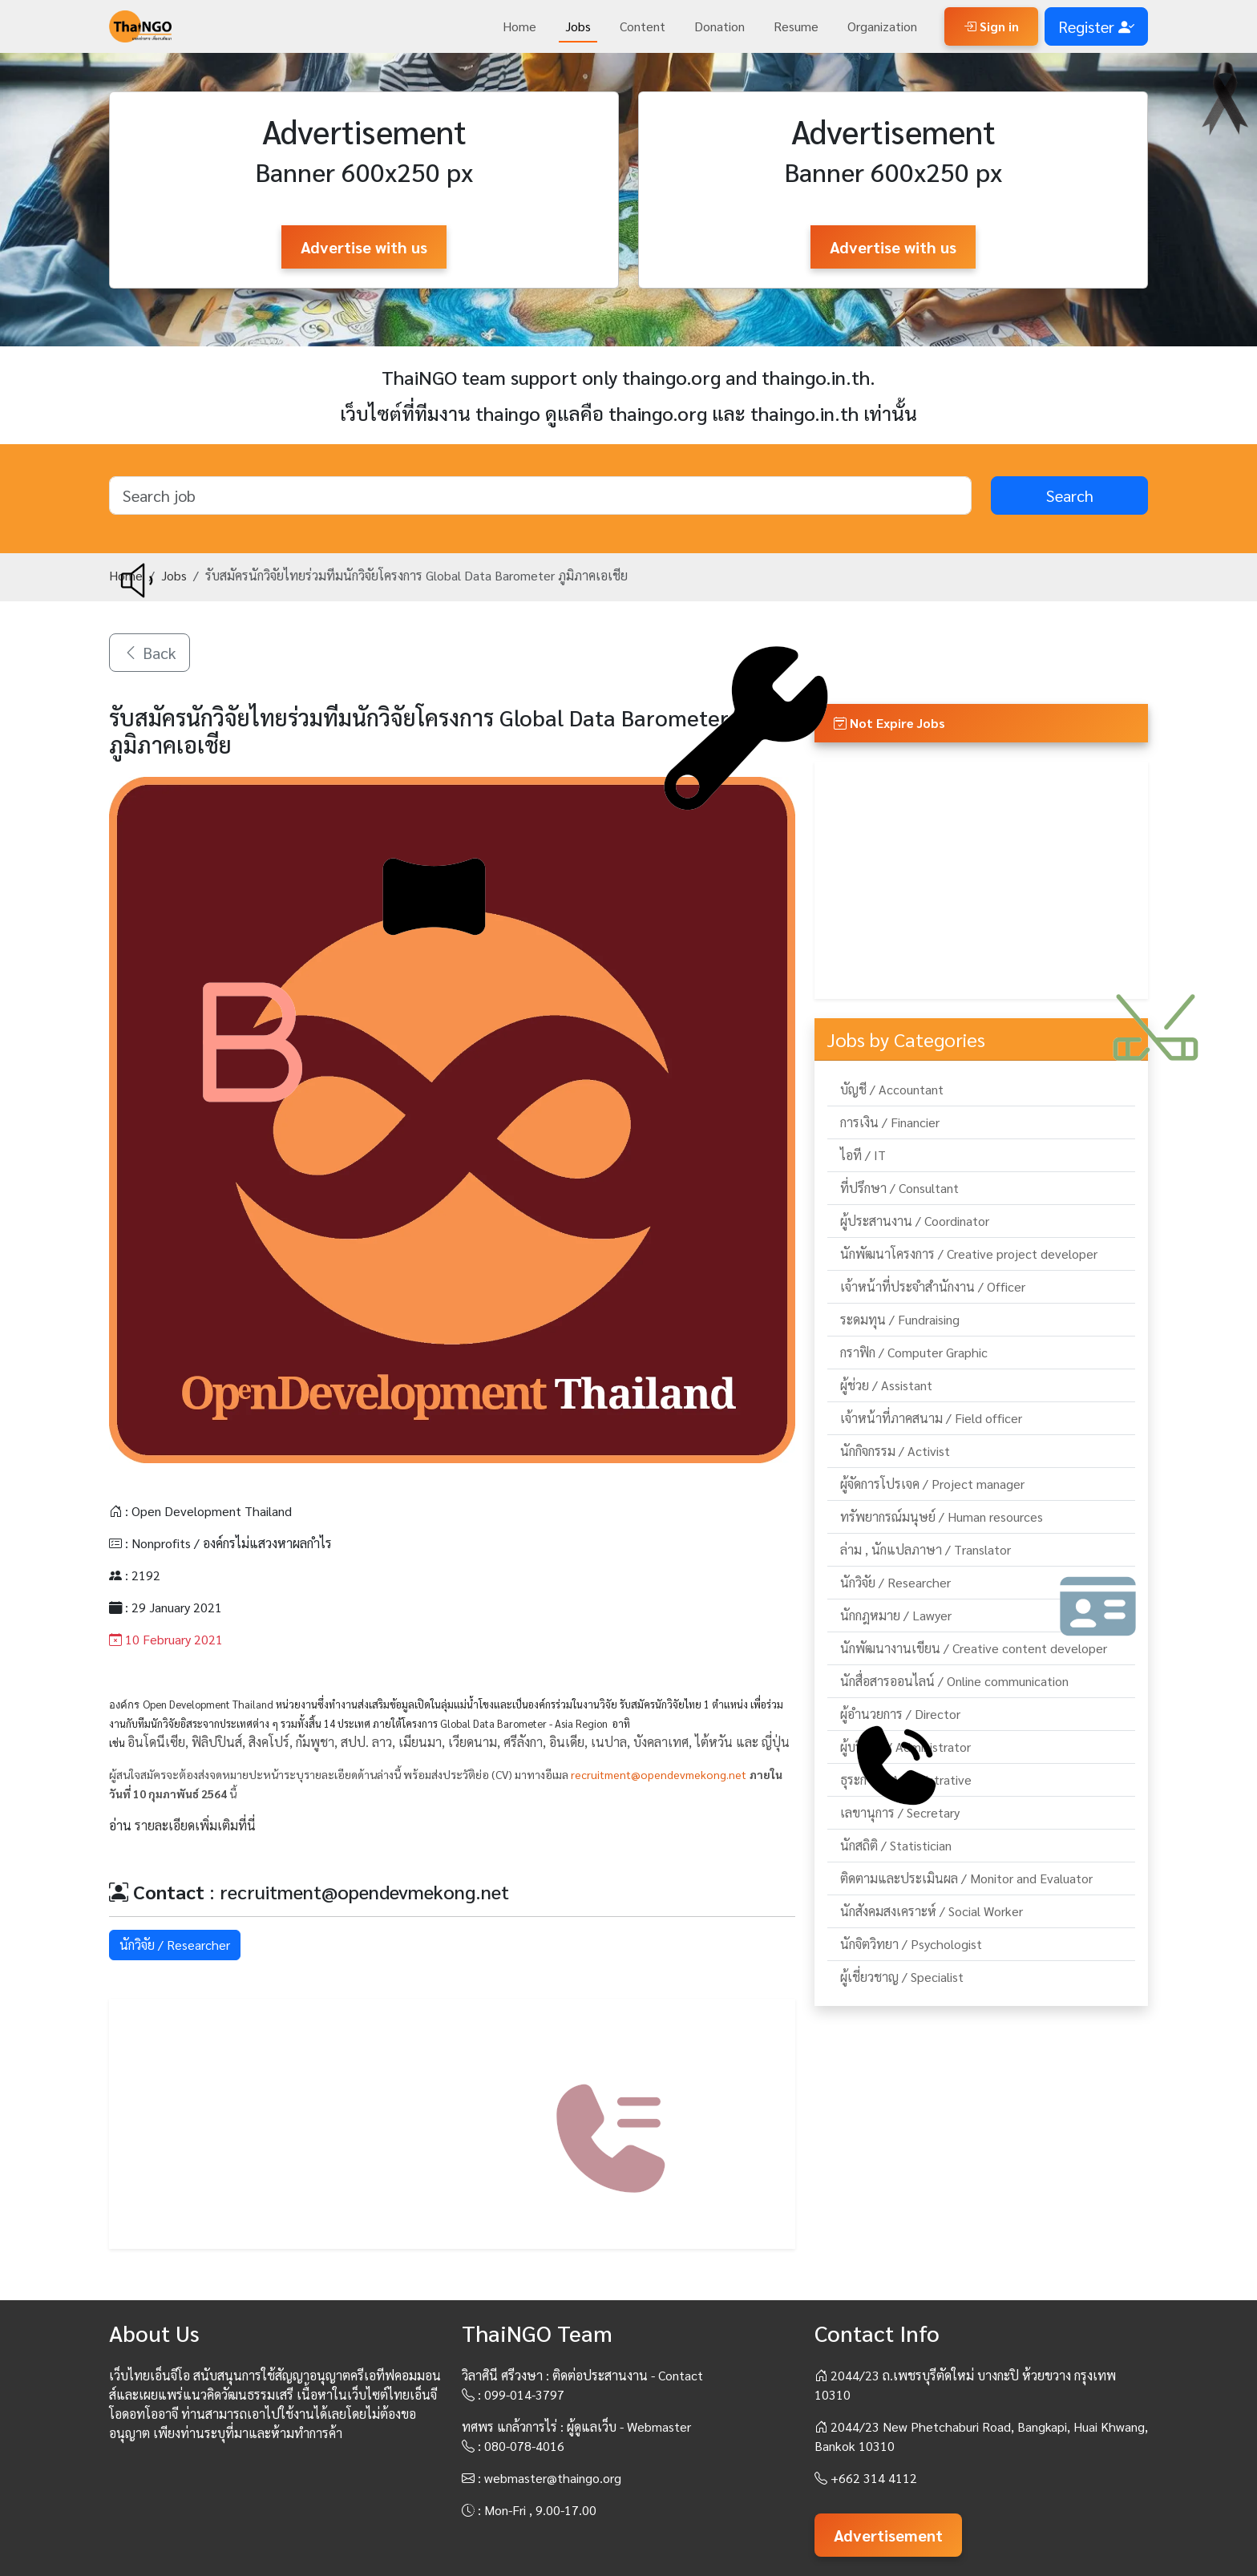 The width and height of the screenshot is (1257, 2576). I want to click on view contact list or phone directory, so click(612, 2136).